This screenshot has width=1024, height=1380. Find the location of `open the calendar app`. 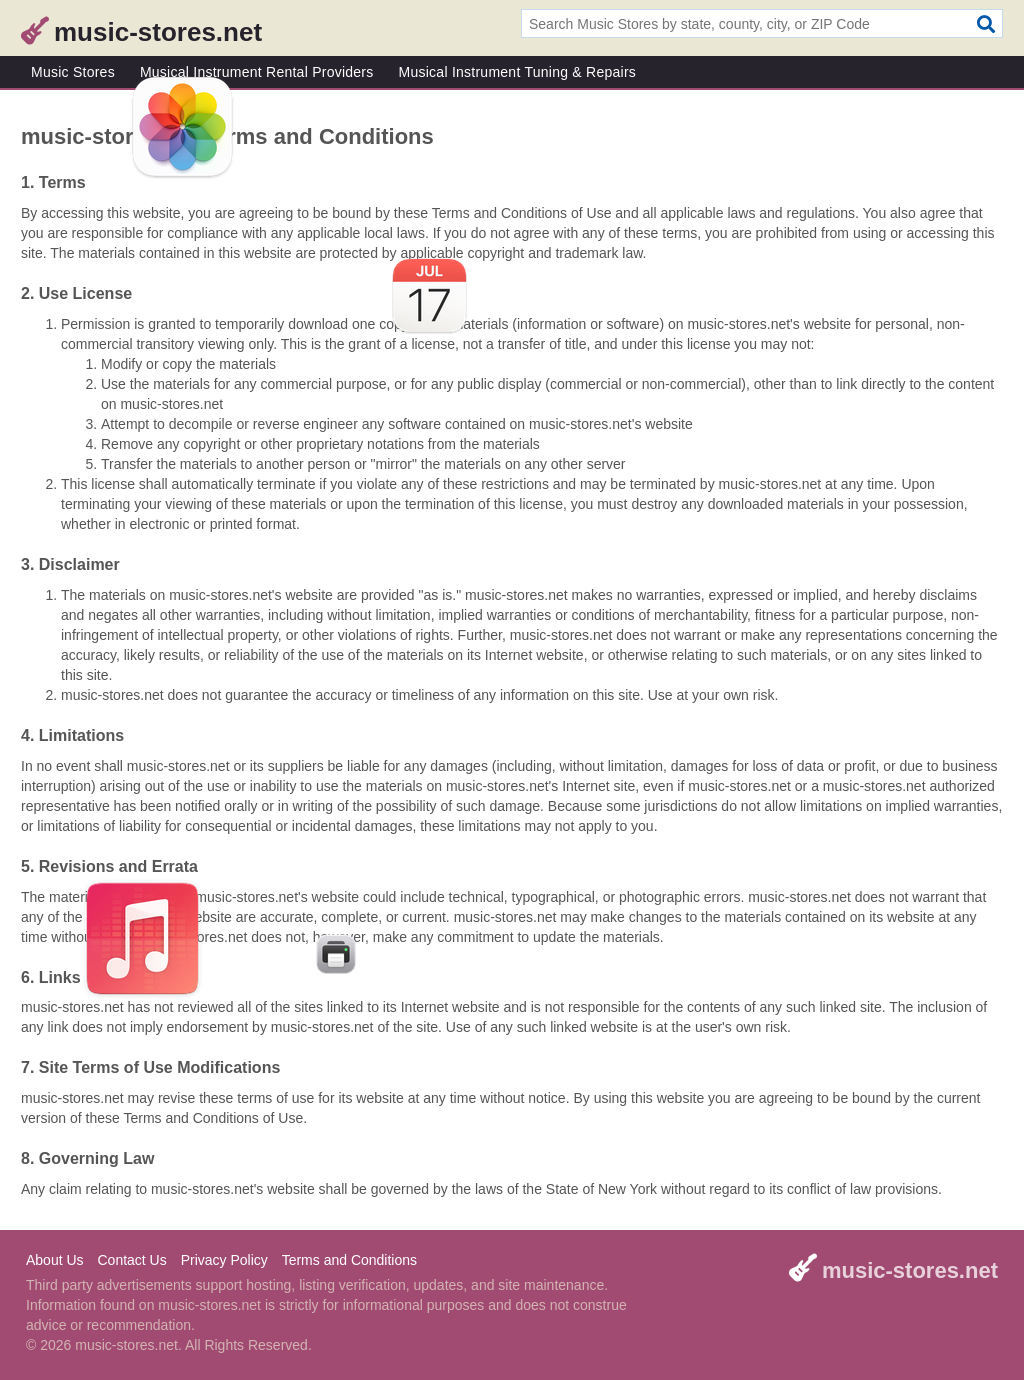

open the calendar app is located at coordinates (429, 295).